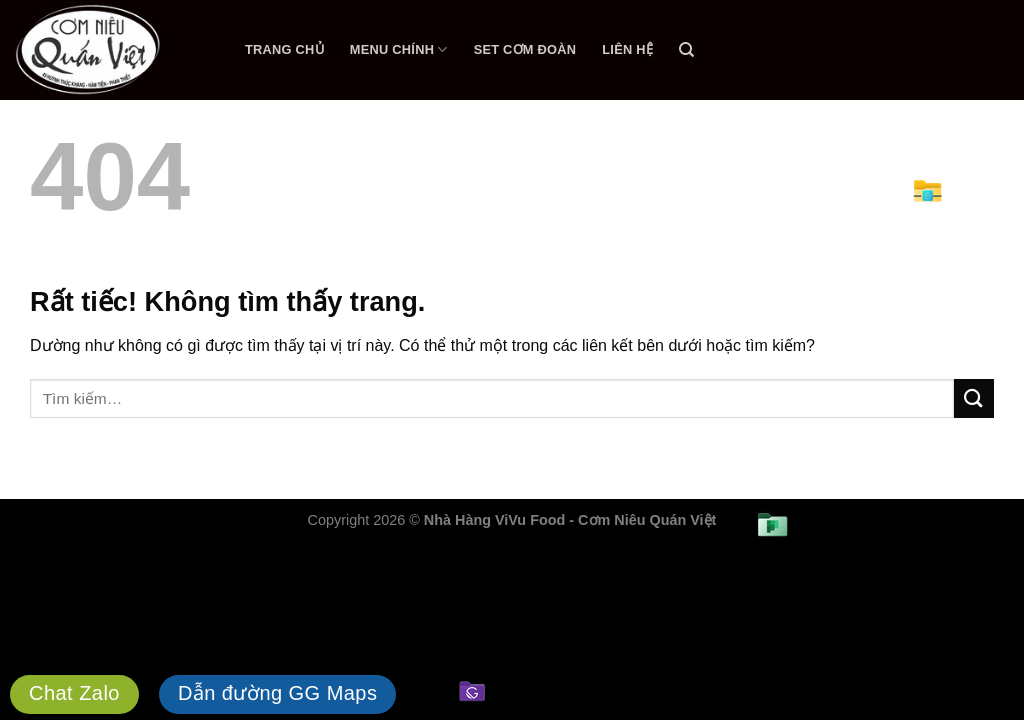 Image resolution: width=1024 pixels, height=720 pixels. Describe the element at coordinates (772, 525) in the screenshot. I see `open microsoft planner files folder` at that location.